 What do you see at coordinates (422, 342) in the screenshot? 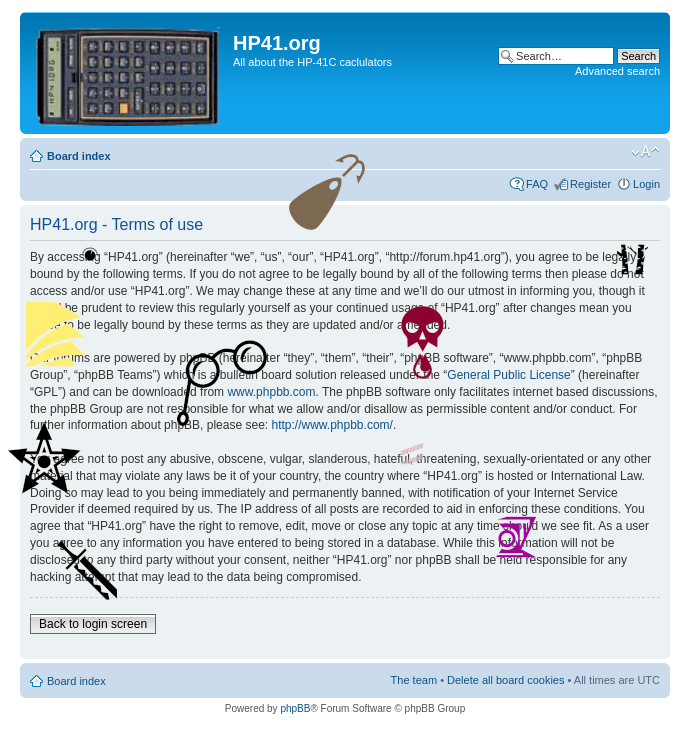
I see `indicates a poisonous or toxic item` at bounding box center [422, 342].